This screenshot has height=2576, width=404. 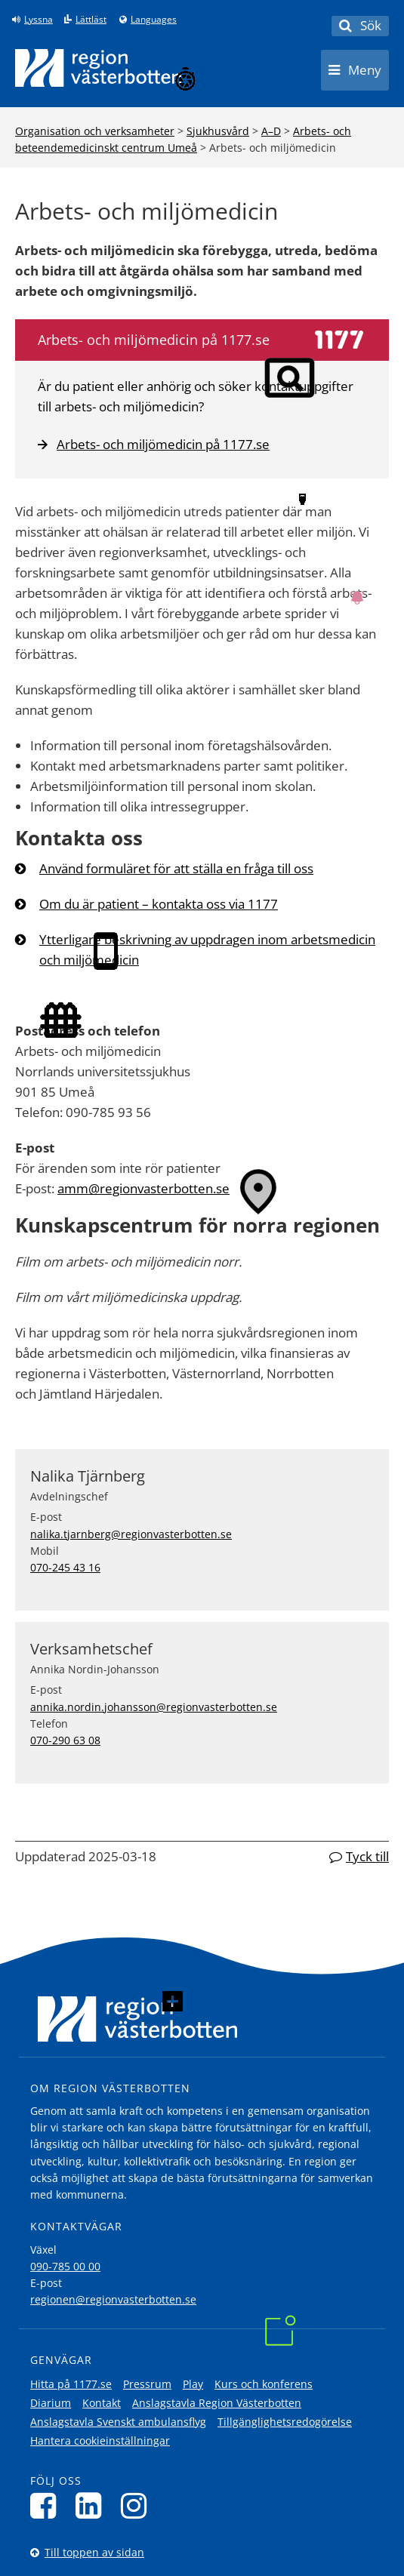 I want to click on new notification alert, so click(x=357, y=598).